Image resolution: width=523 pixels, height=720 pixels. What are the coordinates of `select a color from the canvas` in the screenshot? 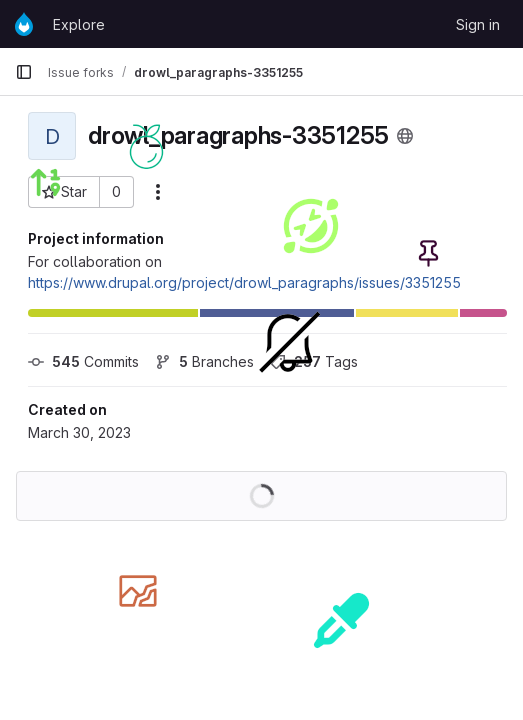 It's located at (341, 620).